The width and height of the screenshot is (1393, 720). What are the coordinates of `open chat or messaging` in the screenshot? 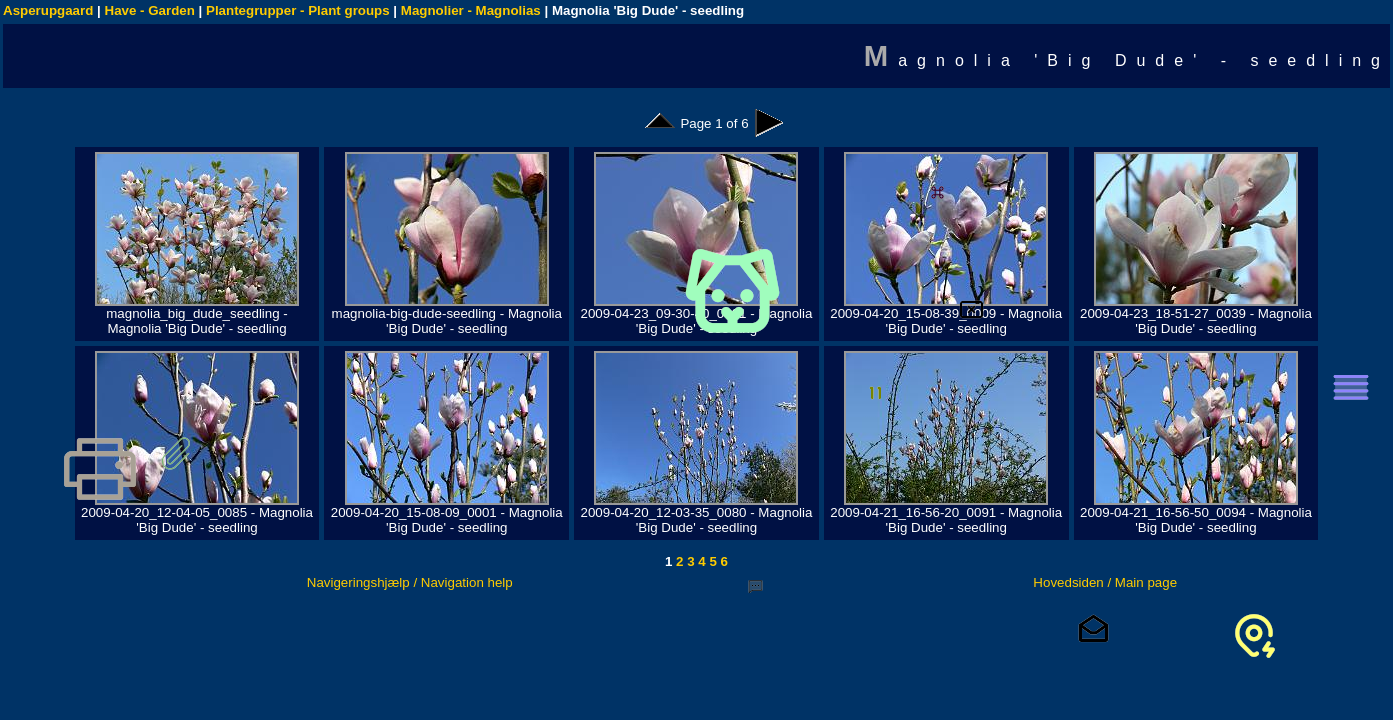 It's located at (755, 585).